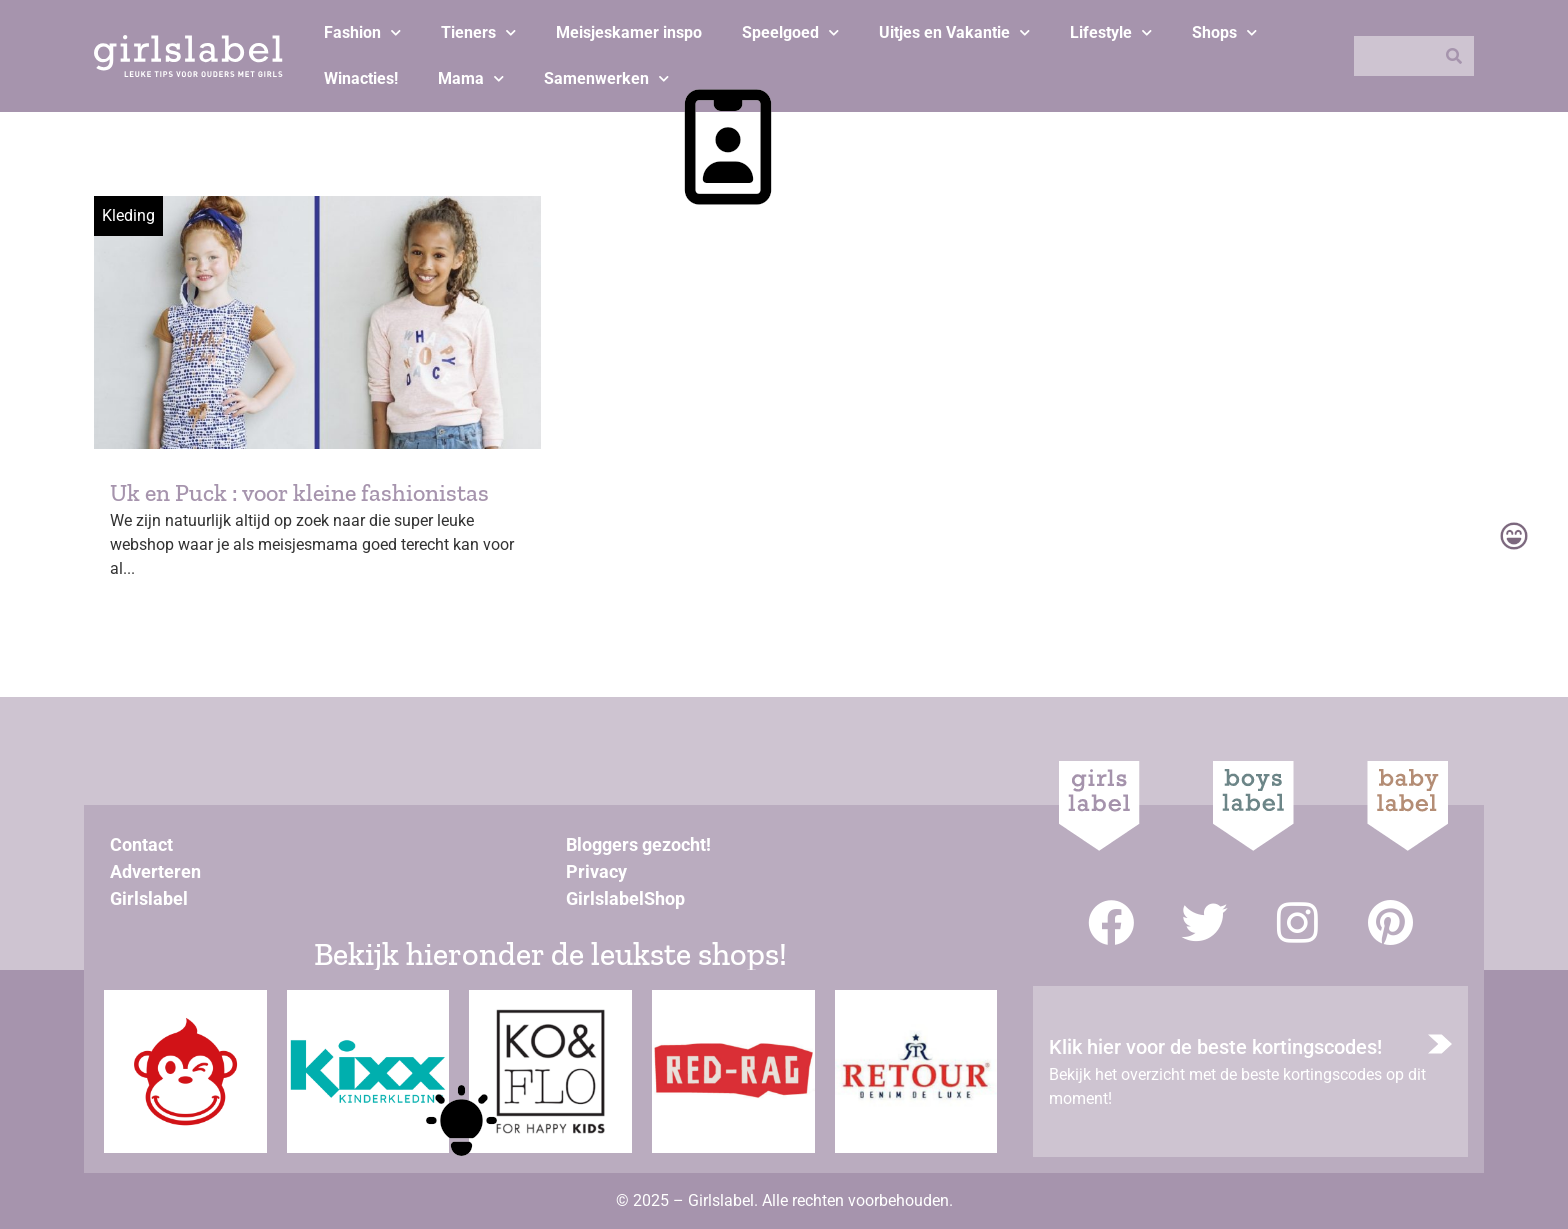 This screenshot has width=1568, height=1229. I want to click on view tips or helpful suggestions, so click(461, 1120).